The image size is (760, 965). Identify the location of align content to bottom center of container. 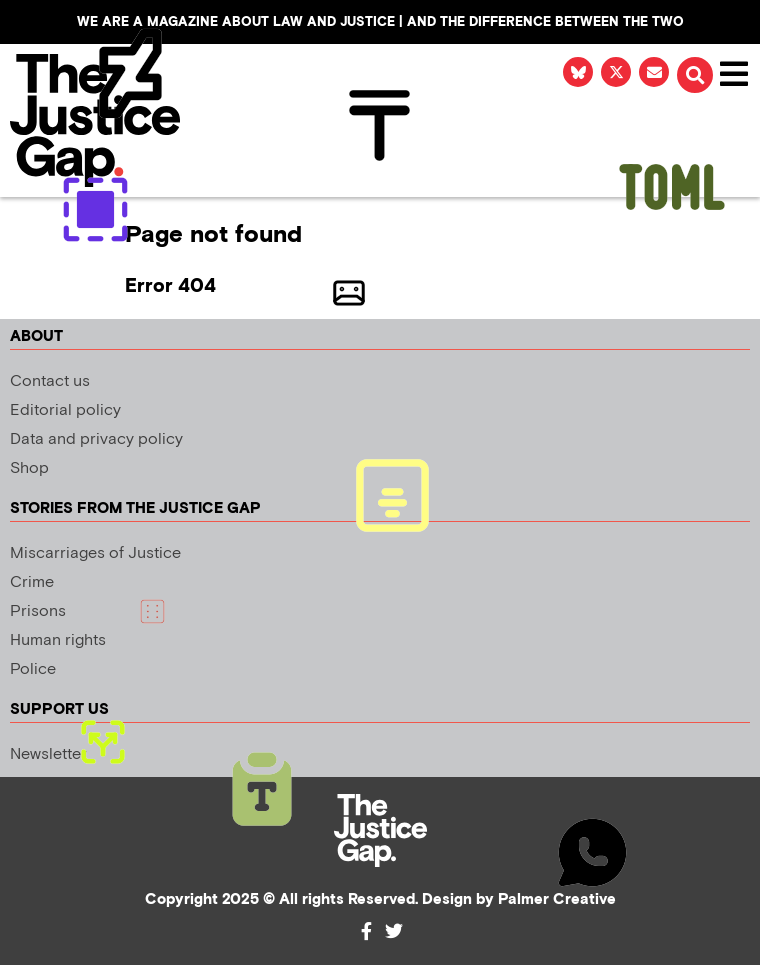
(392, 495).